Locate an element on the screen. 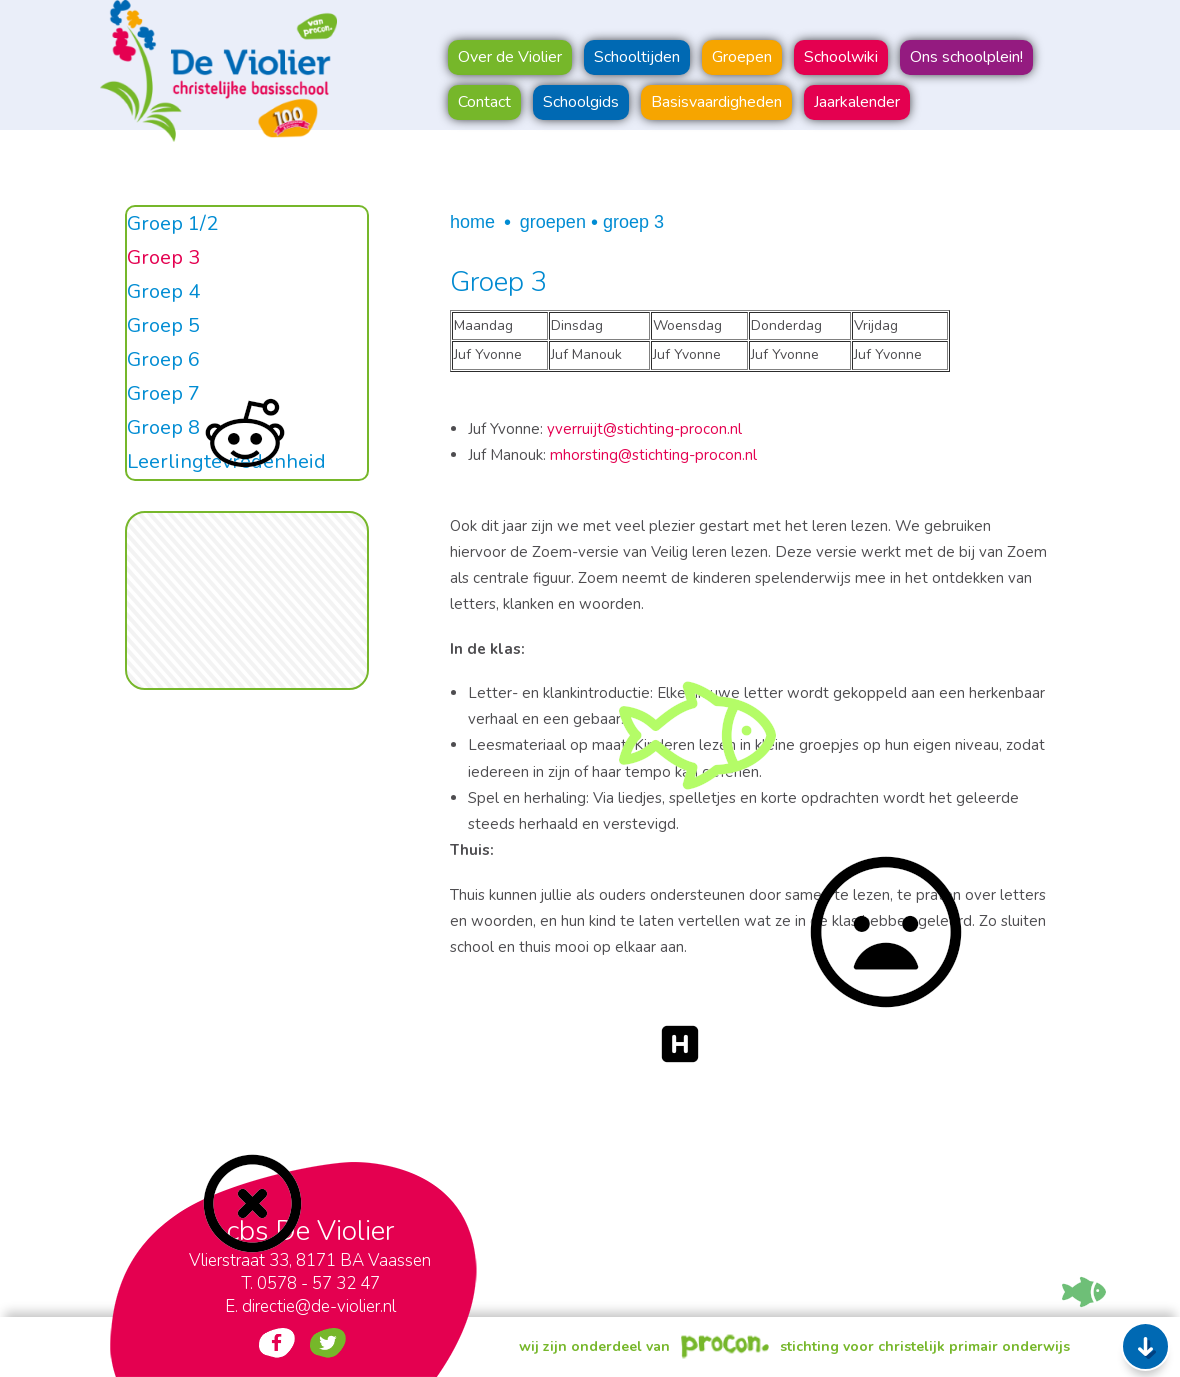  indicates a hospital or medical facility nearby is located at coordinates (680, 1044).